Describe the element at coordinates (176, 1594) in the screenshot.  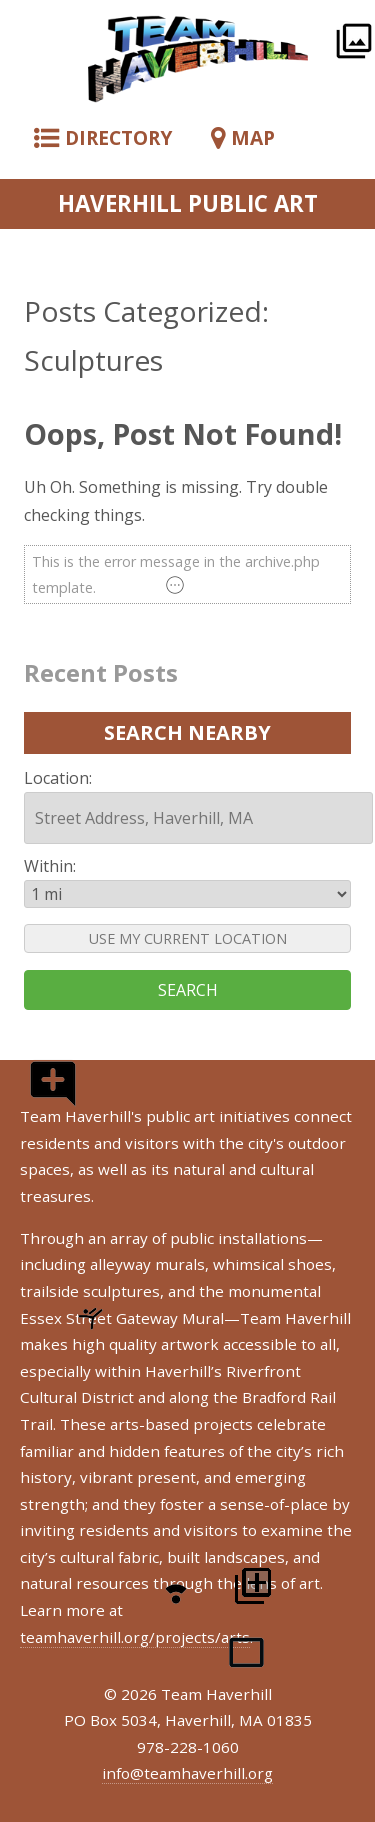
I see `calibrate your device's compass` at that location.